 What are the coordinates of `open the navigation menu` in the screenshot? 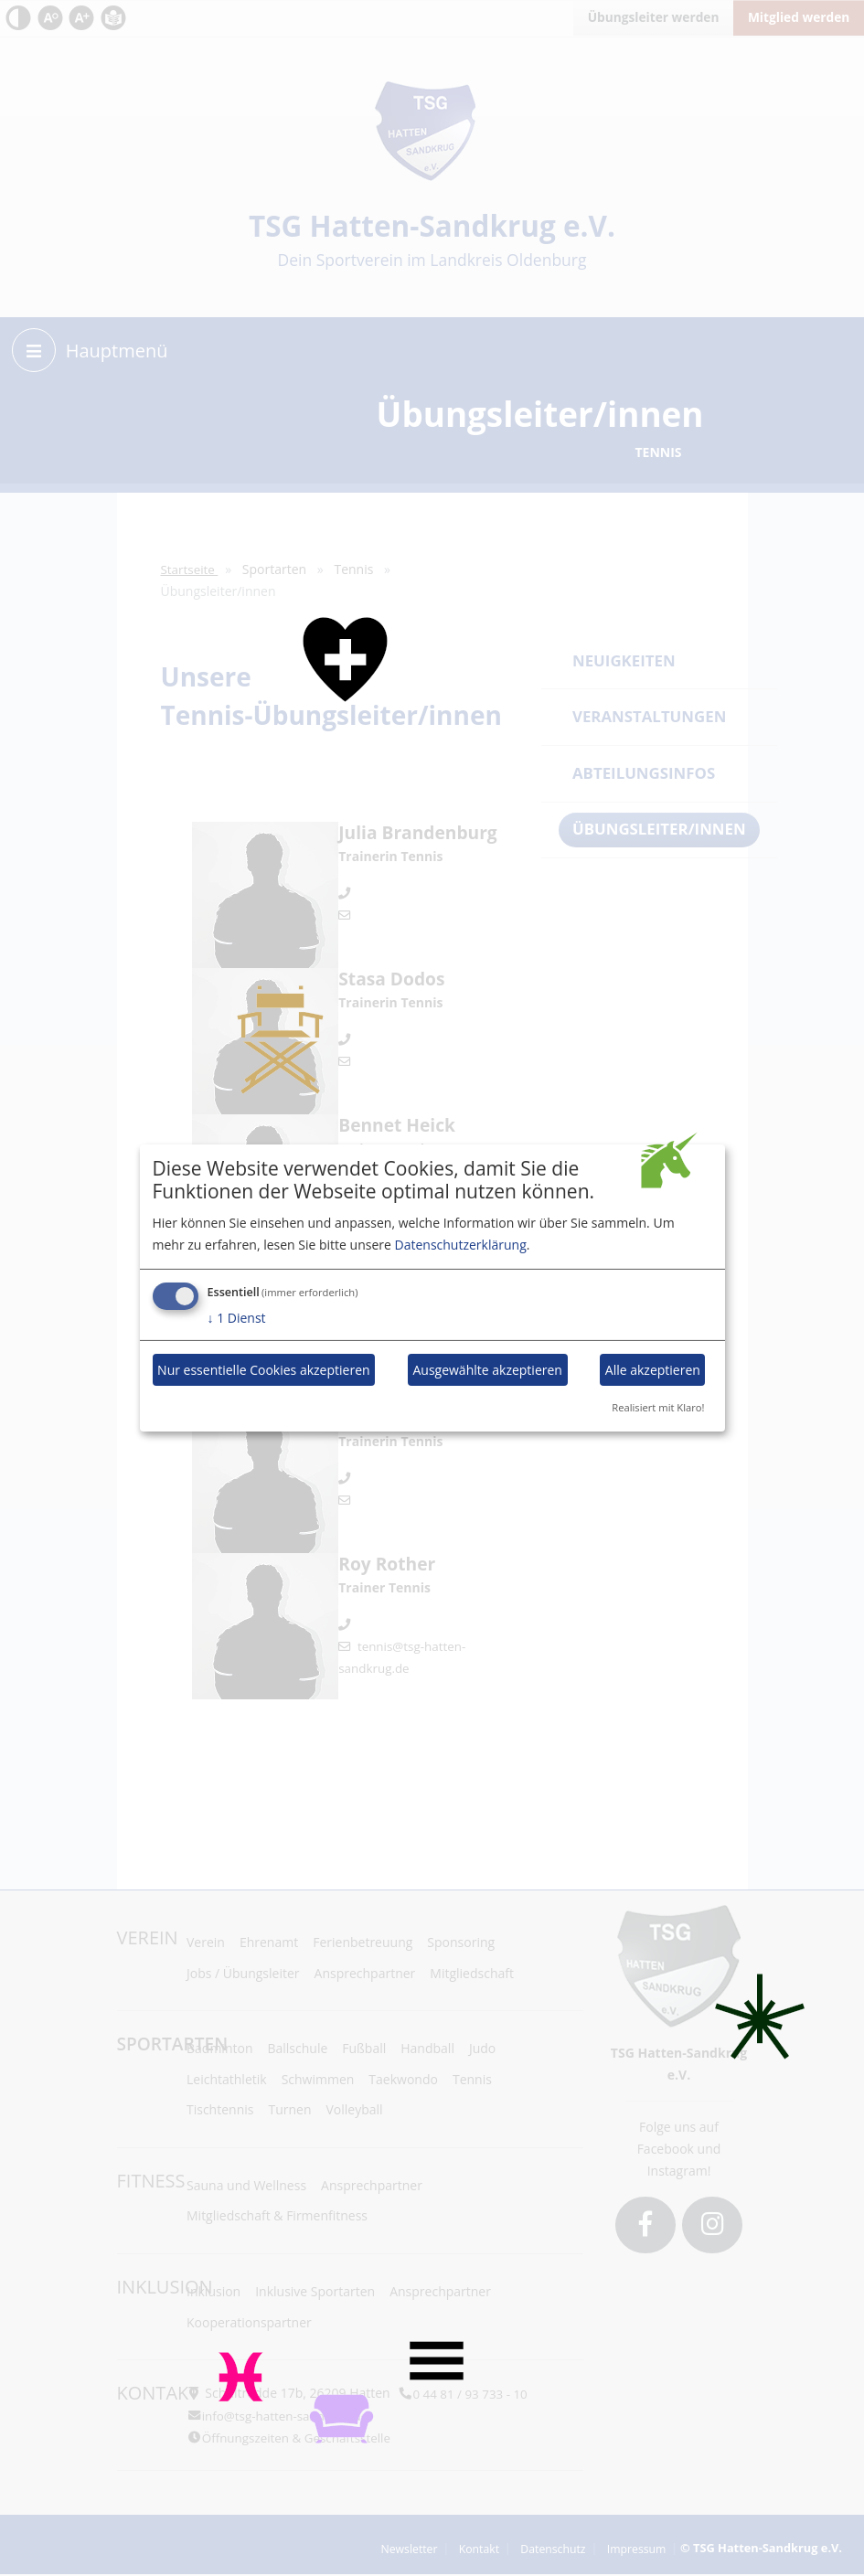 It's located at (436, 2360).